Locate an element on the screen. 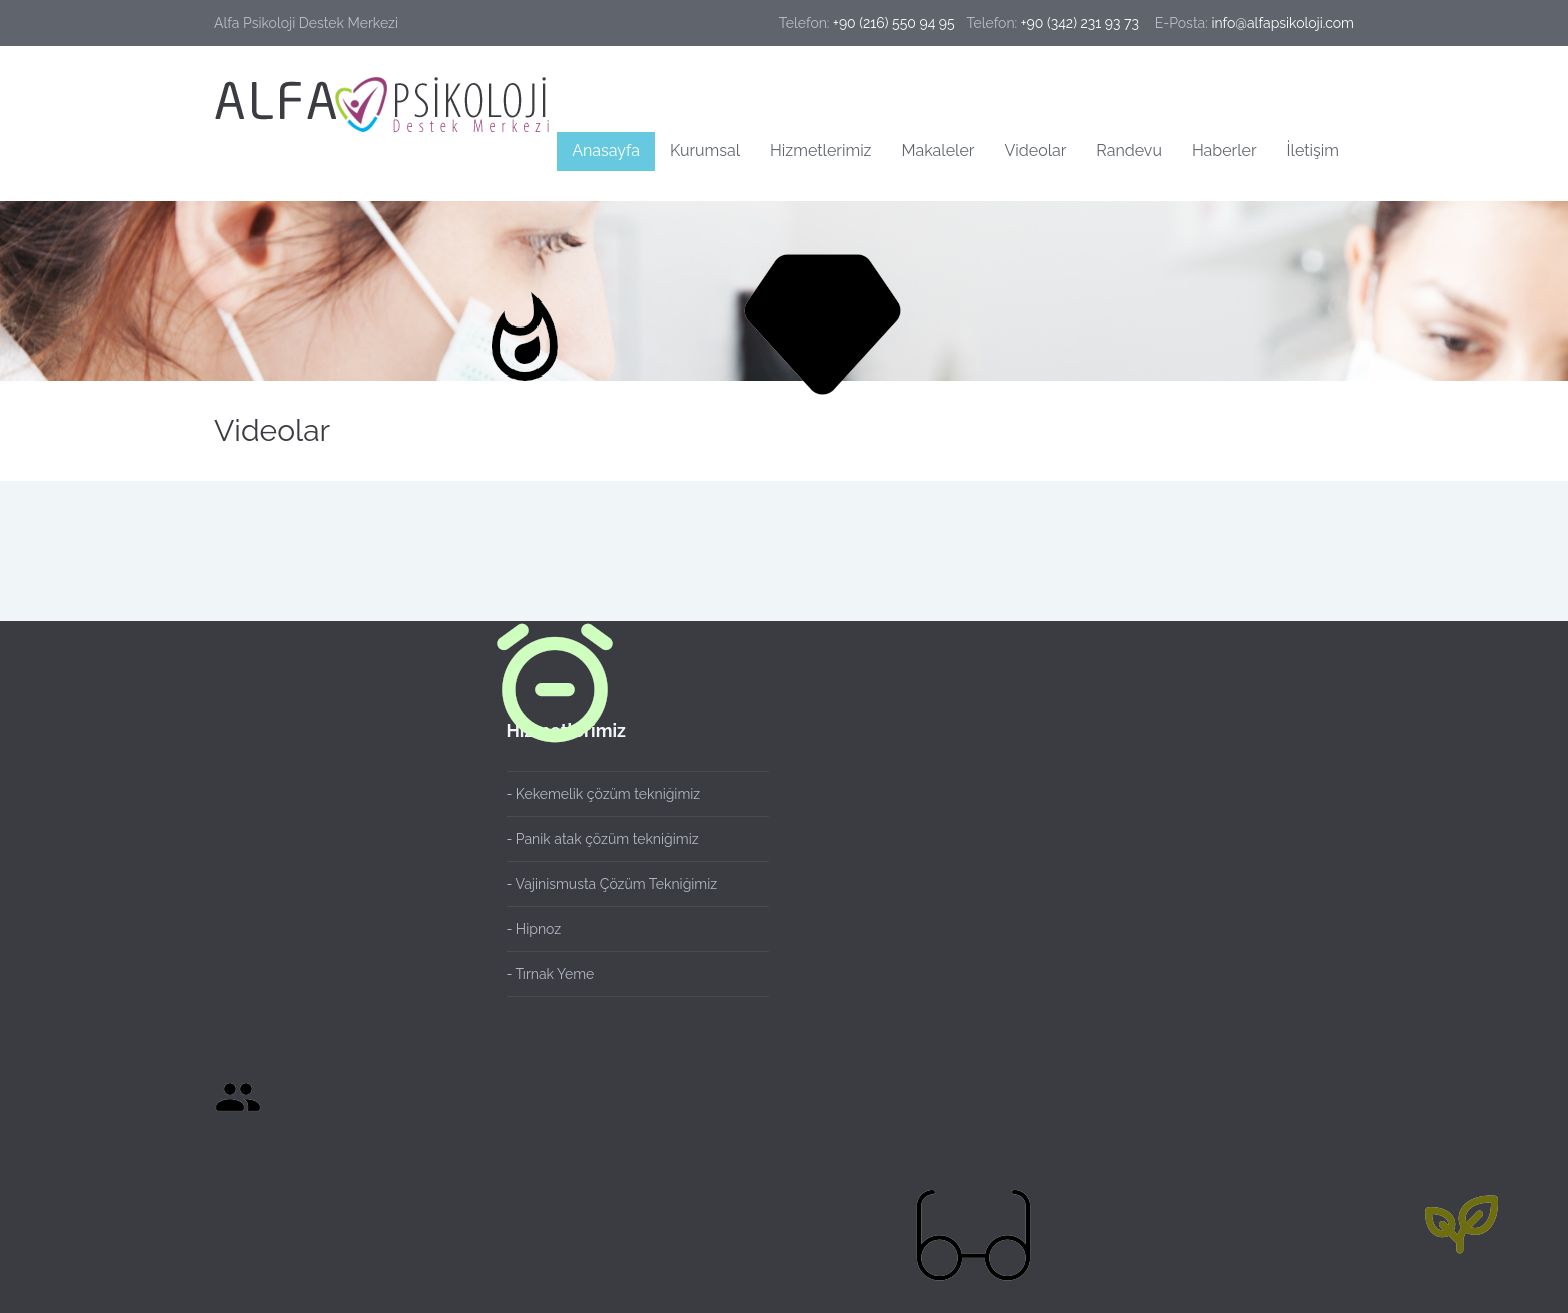  remove or delete an alarm is located at coordinates (555, 683).